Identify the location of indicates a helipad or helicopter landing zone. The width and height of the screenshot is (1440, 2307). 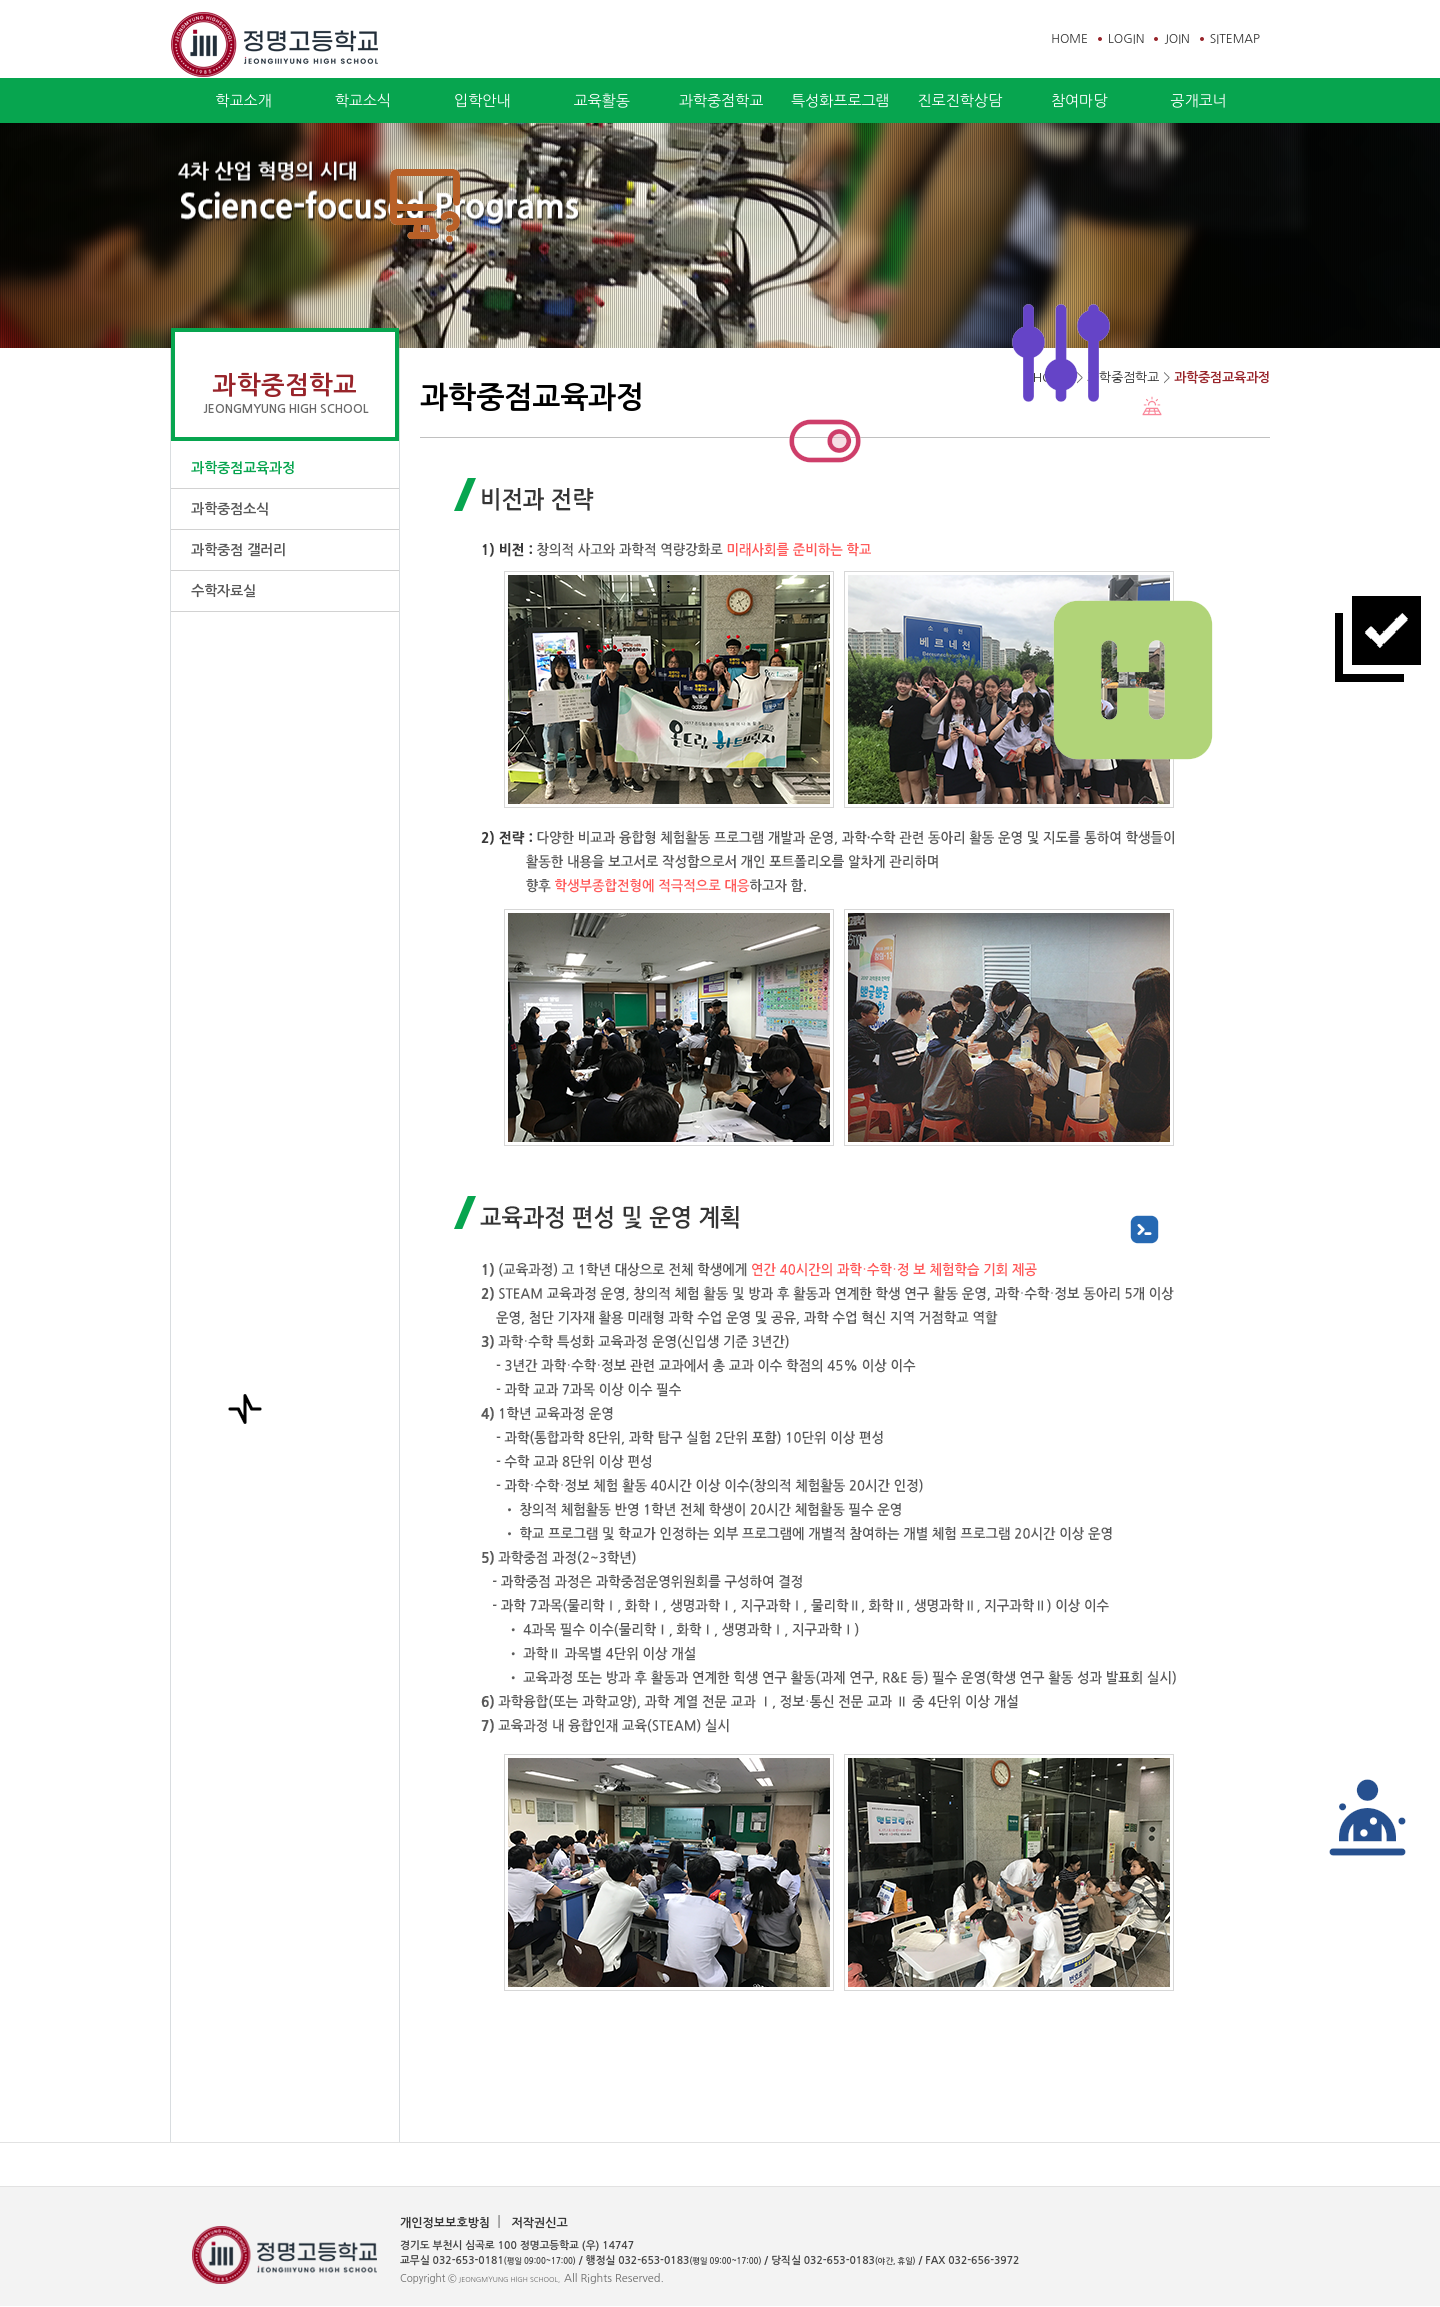
(1133, 680).